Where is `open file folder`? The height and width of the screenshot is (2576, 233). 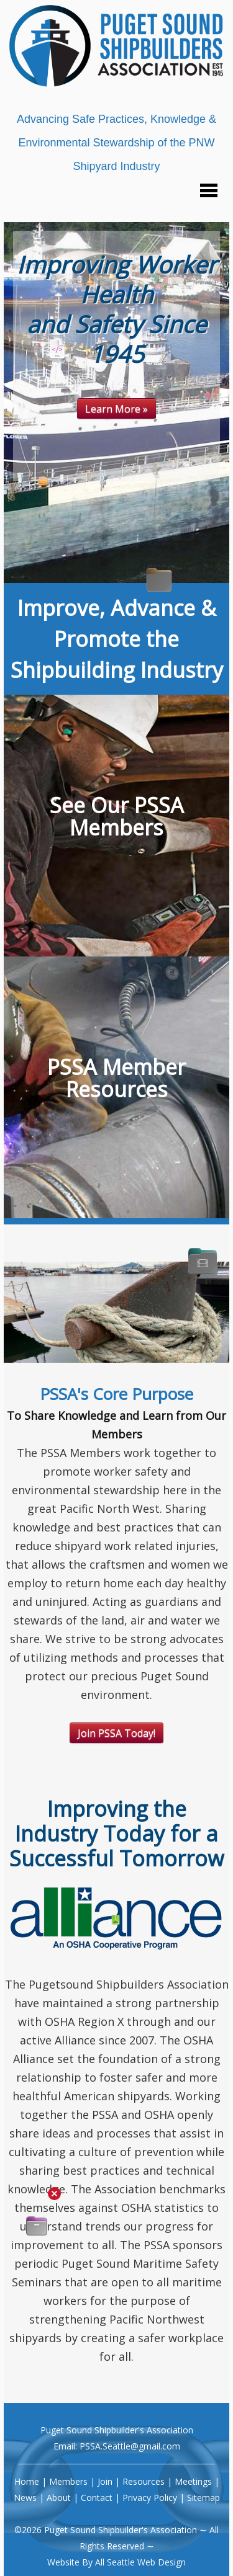
open file folder is located at coordinates (159, 580).